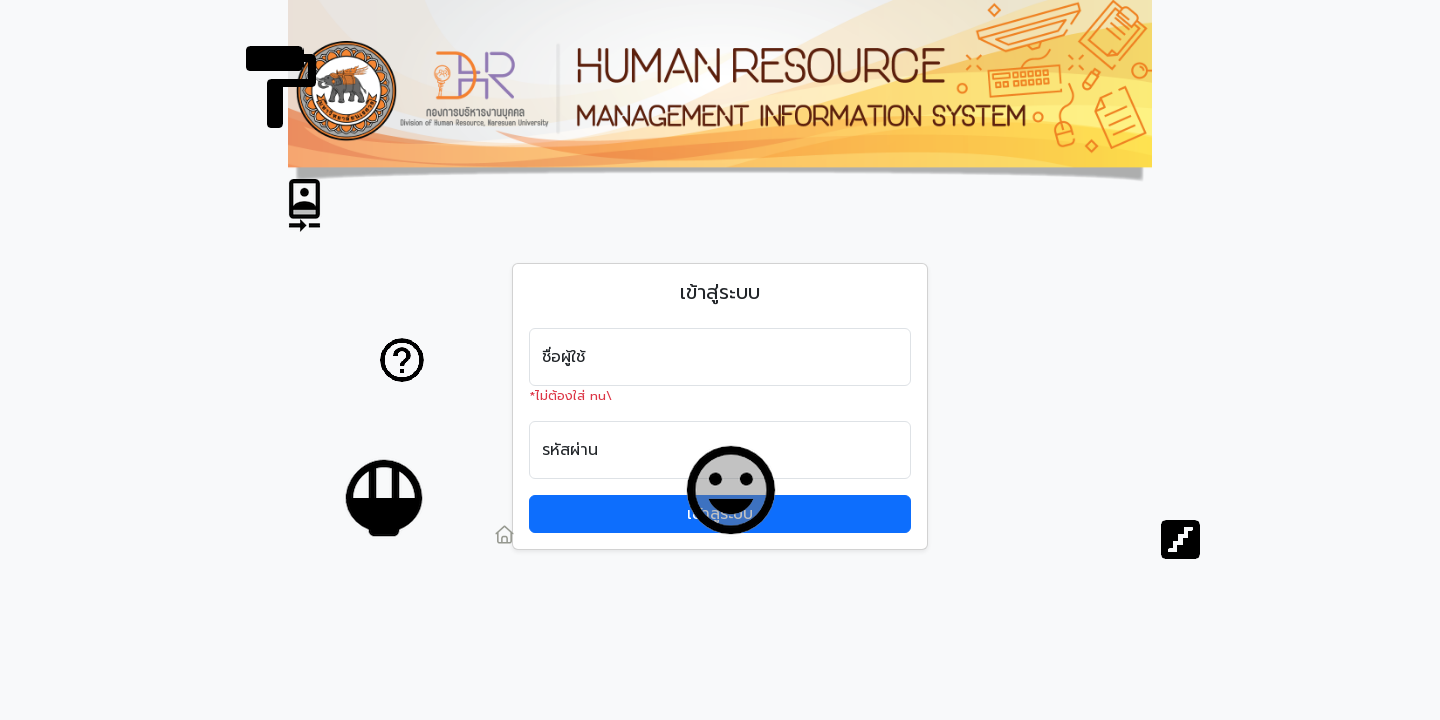 The width and height of the screenshot is (1440, 720). Describe the element at coordinates (279, 87) in the screenshot. I see `apply formatting style to selected content` at that location.